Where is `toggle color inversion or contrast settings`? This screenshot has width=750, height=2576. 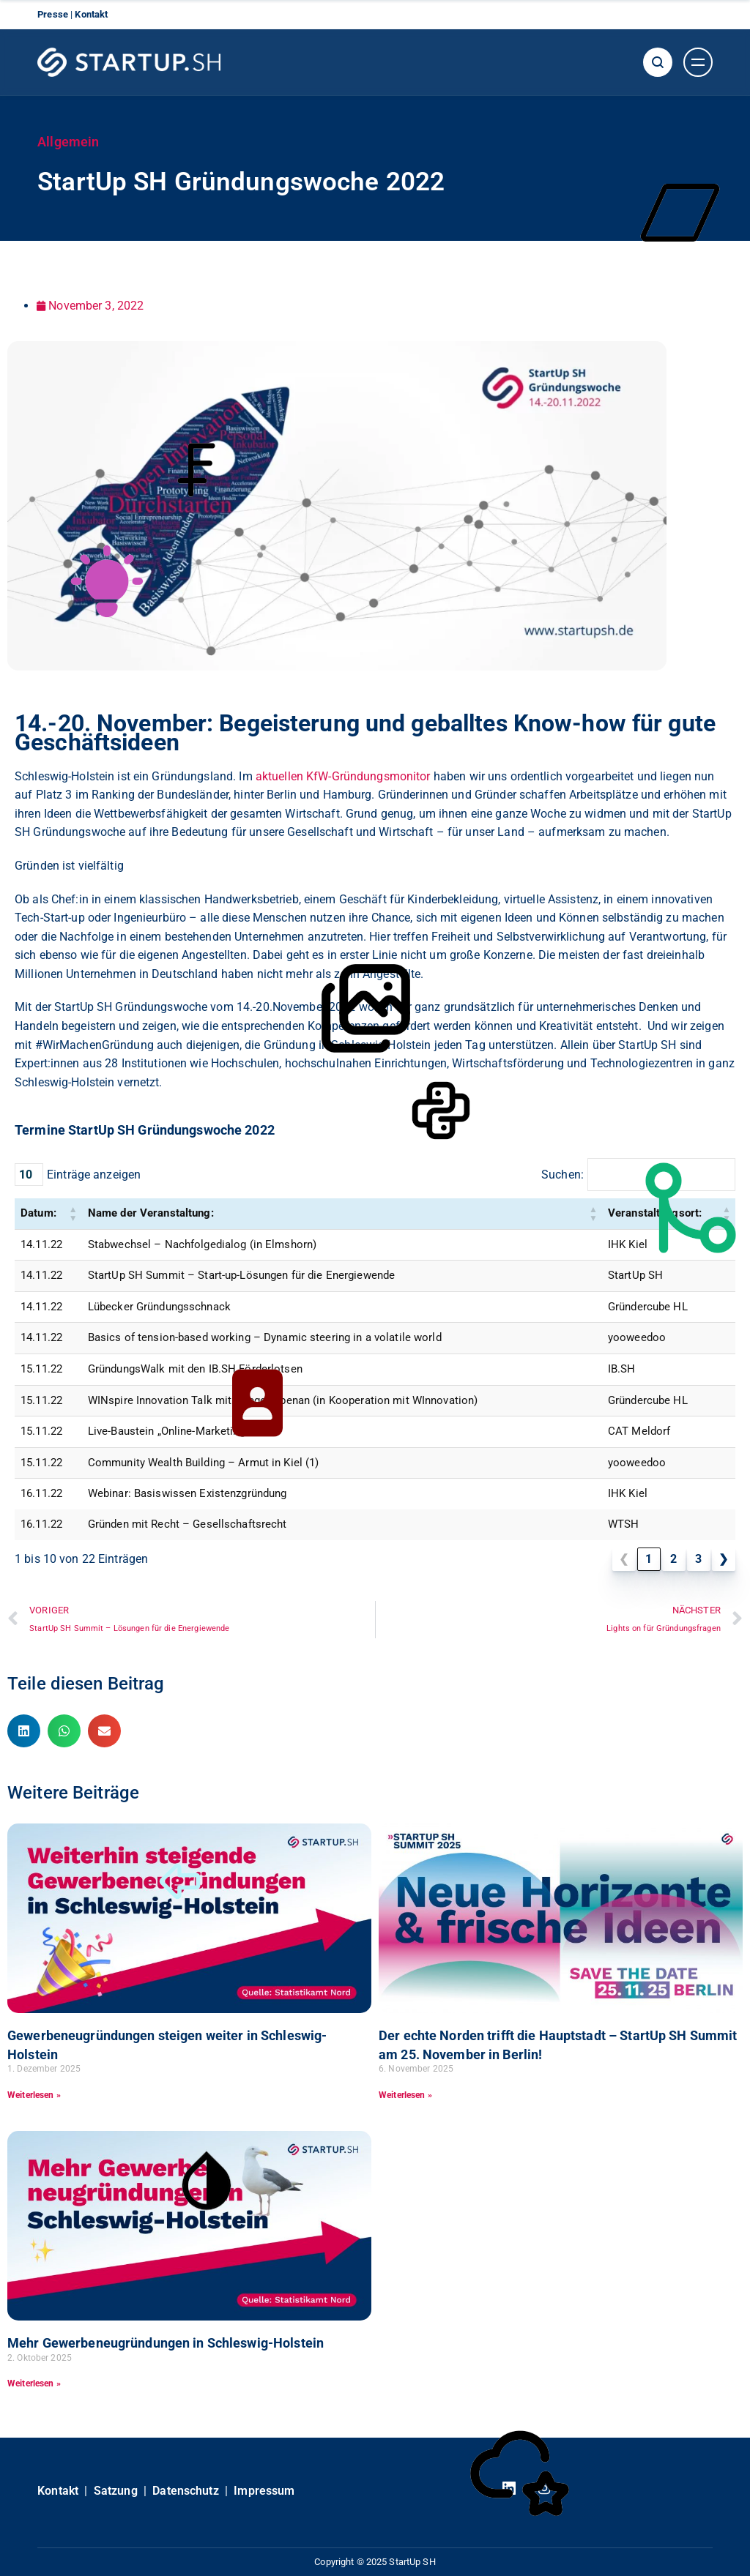 toggle color inversion or contrast settings is located at coordinates (207, 2181).